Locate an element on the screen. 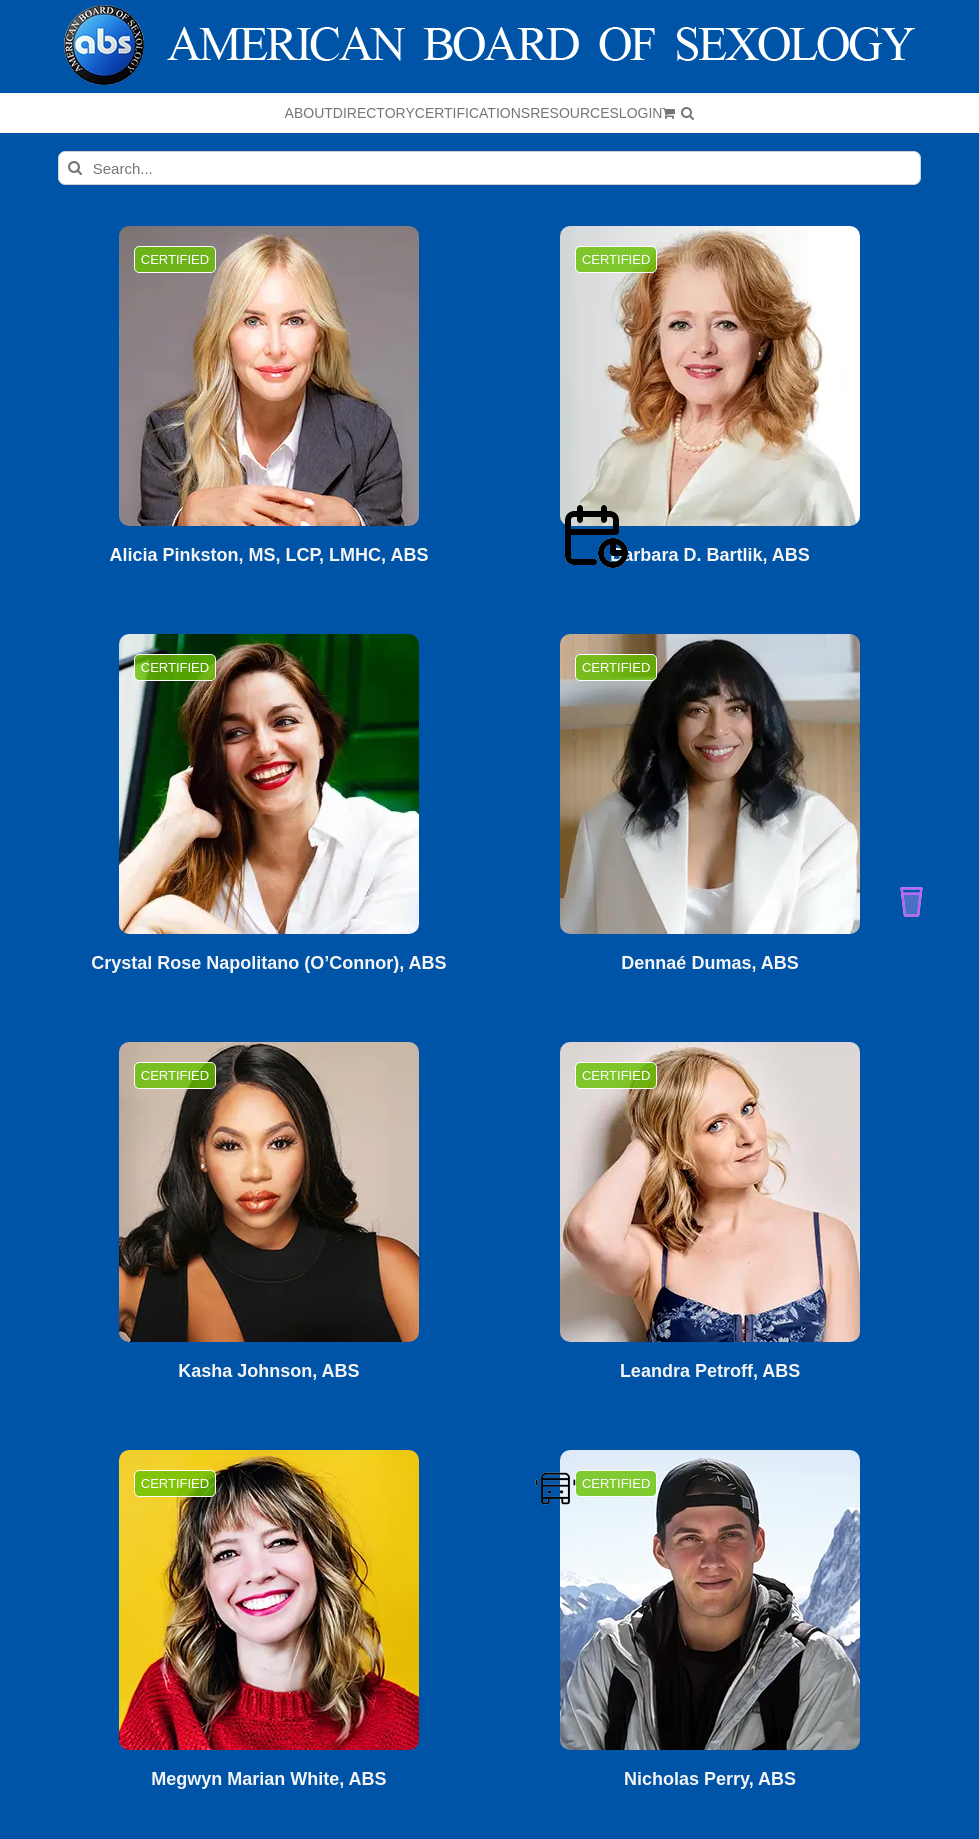 This screenshot has width=979, height=1839. view calendar analytics and statistics is located at coordinates (595, 535).